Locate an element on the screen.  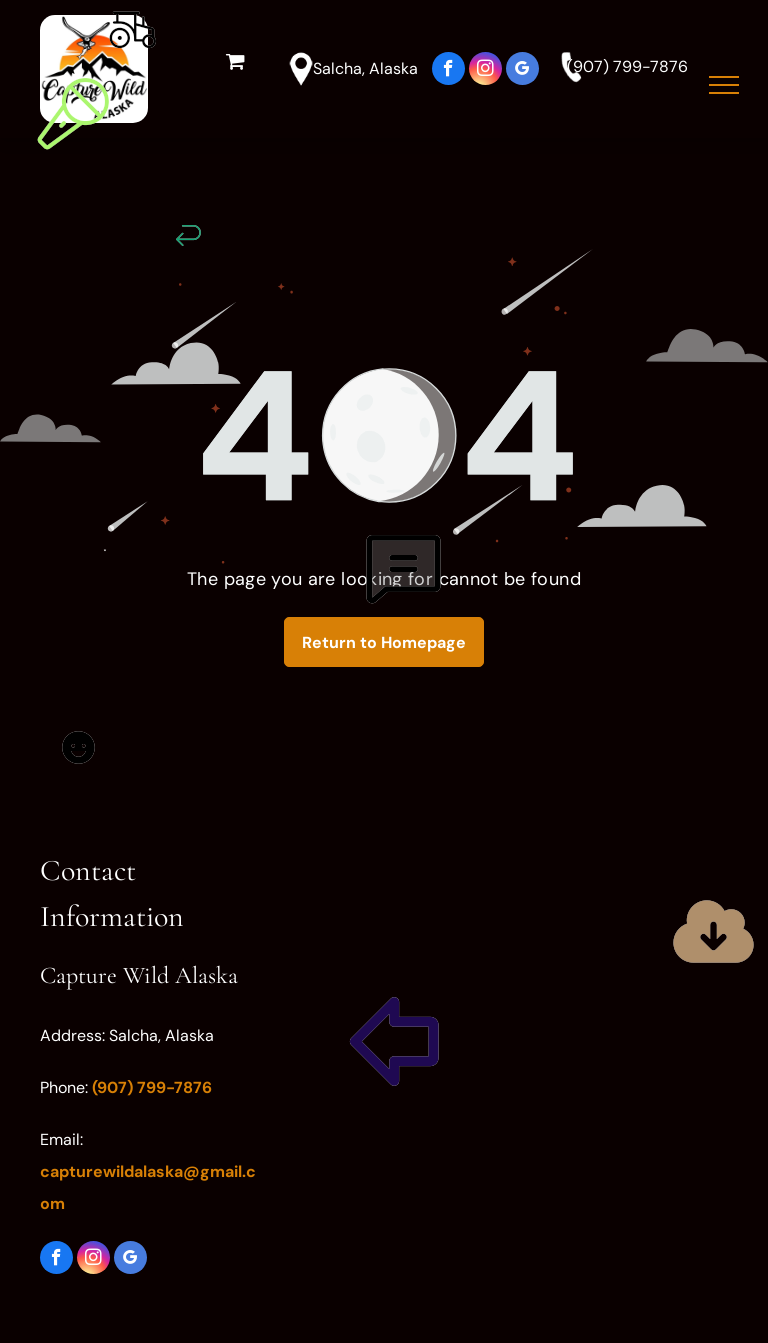
open chat or messaging is located at coordinates (403, 563).